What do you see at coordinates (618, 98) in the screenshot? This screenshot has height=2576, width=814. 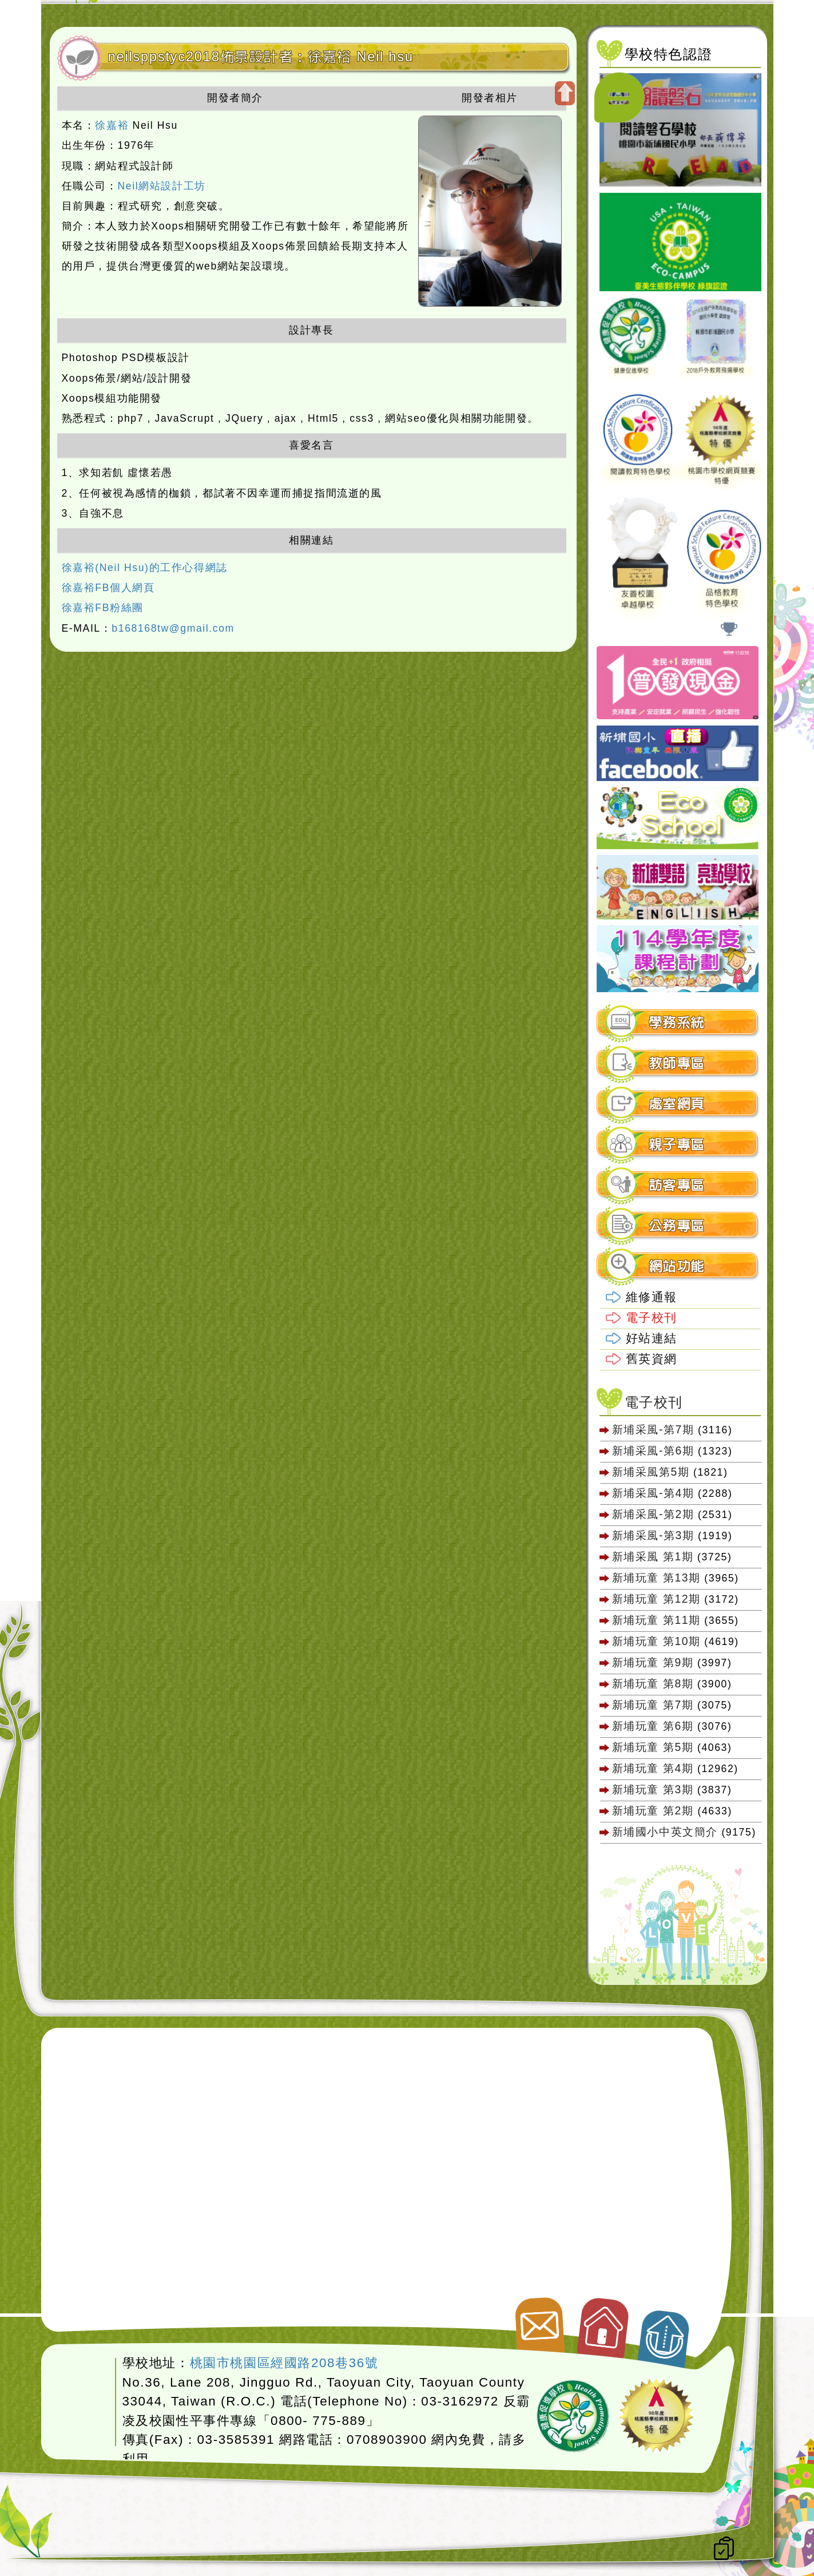 I see `open chat or messaging` at bounding box center [618, 98].